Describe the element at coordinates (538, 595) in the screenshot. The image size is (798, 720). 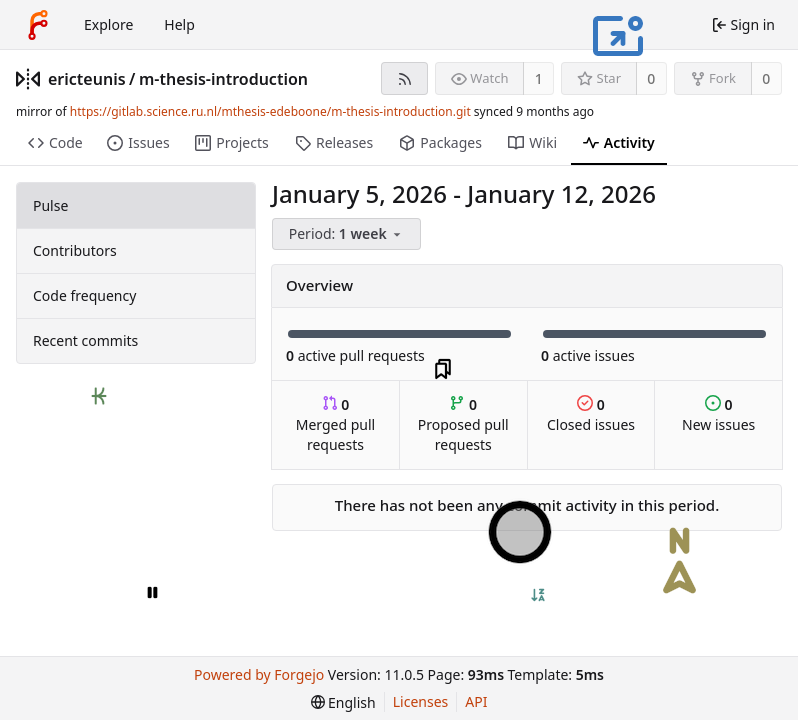
I see `sort alphabetically in reverse order (Z to A)` at that location.